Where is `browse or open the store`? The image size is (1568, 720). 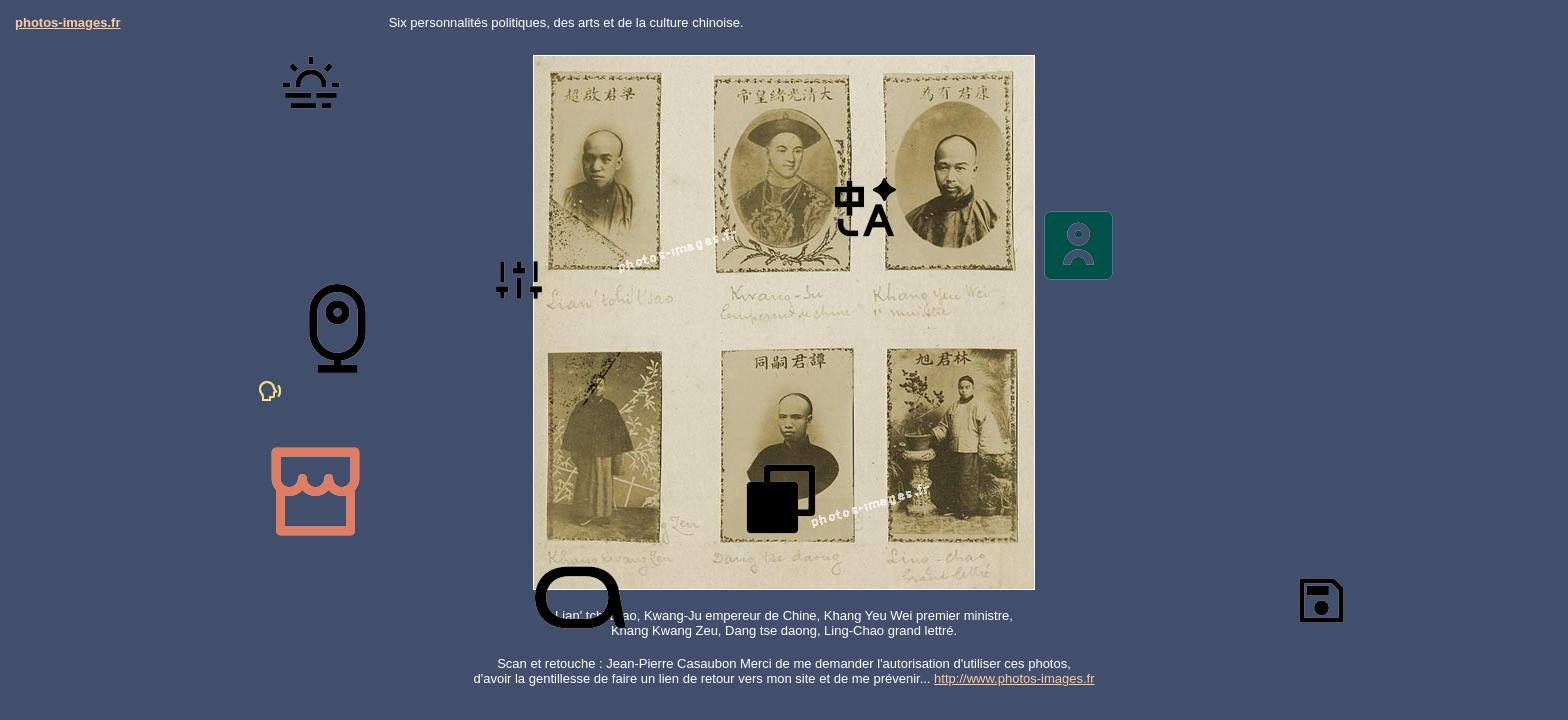
browse or open the store is located at coordinates (315, 491).